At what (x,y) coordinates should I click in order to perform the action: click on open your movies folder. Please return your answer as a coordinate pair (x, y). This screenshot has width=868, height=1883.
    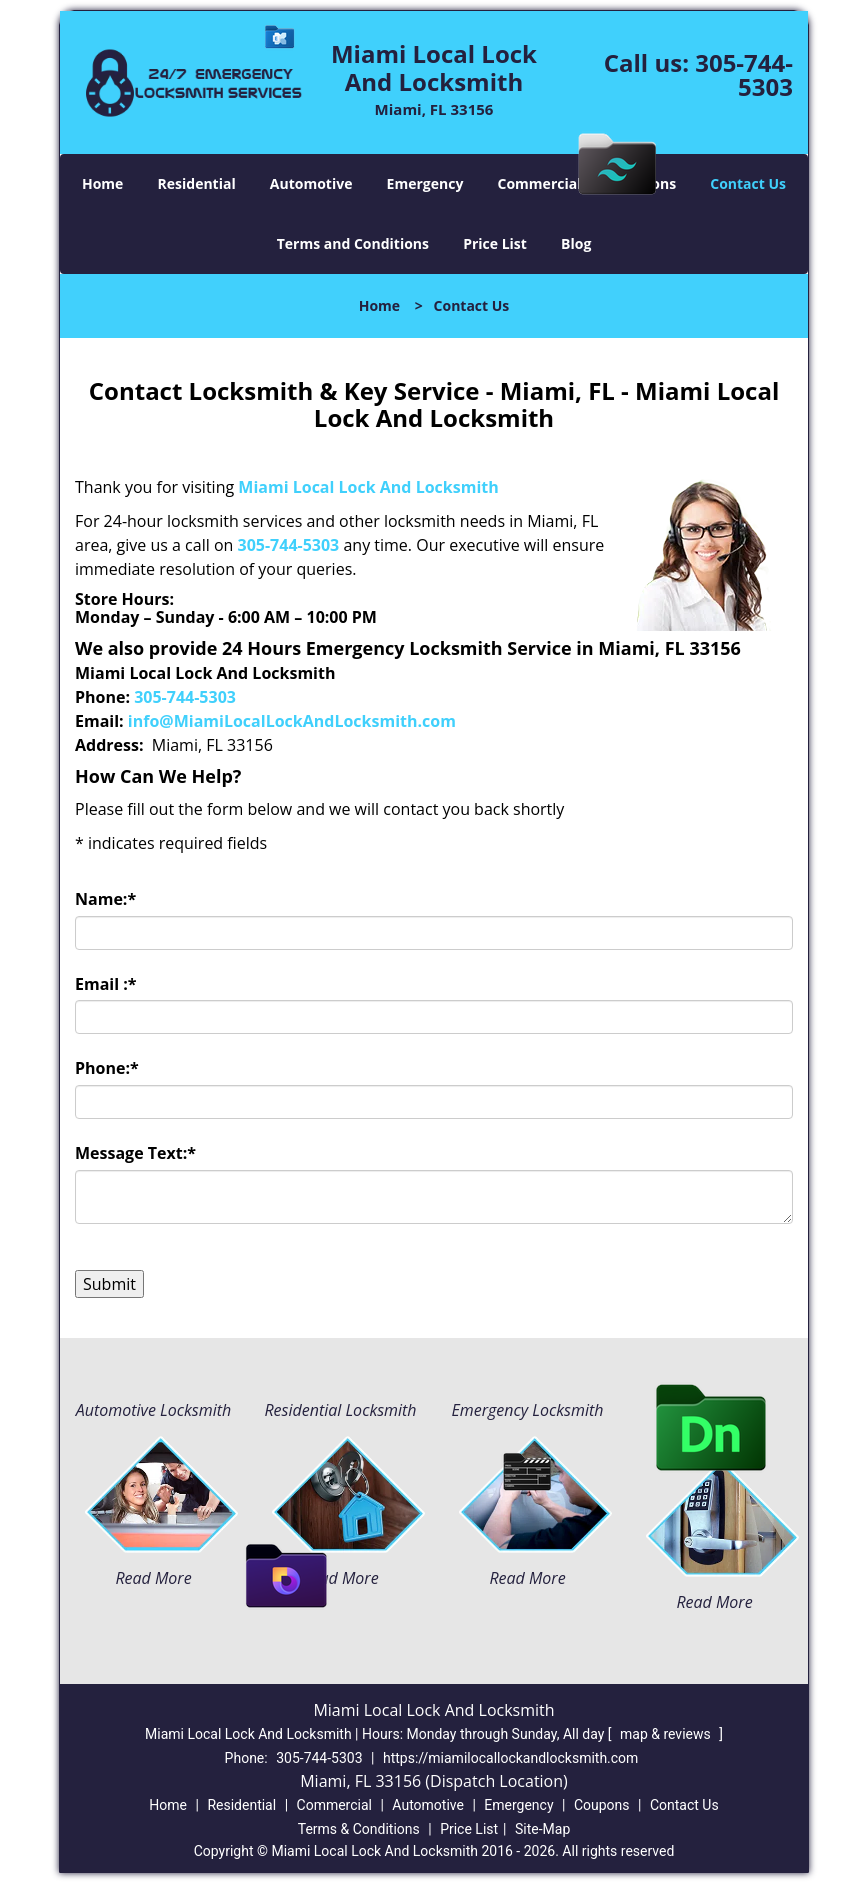
    Looking at the image, I should click on (527, 1473).